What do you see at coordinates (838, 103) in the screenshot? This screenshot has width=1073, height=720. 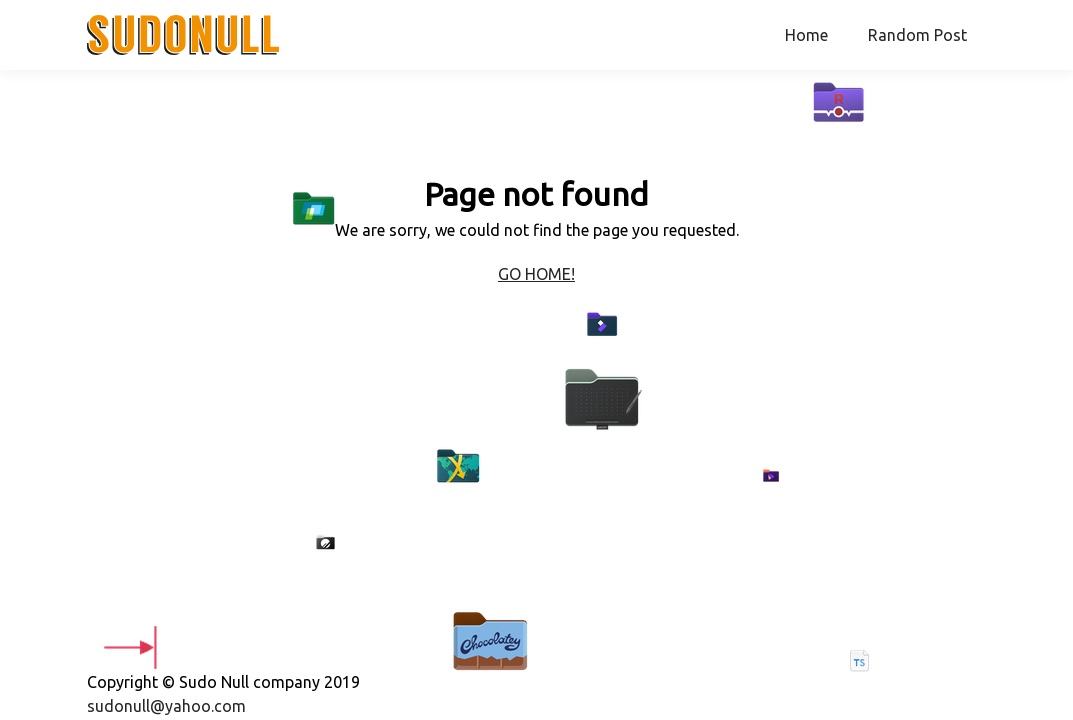 I see `folder for Pokémon Team Rocket collection or fan content` at bounding box center [838, 103].